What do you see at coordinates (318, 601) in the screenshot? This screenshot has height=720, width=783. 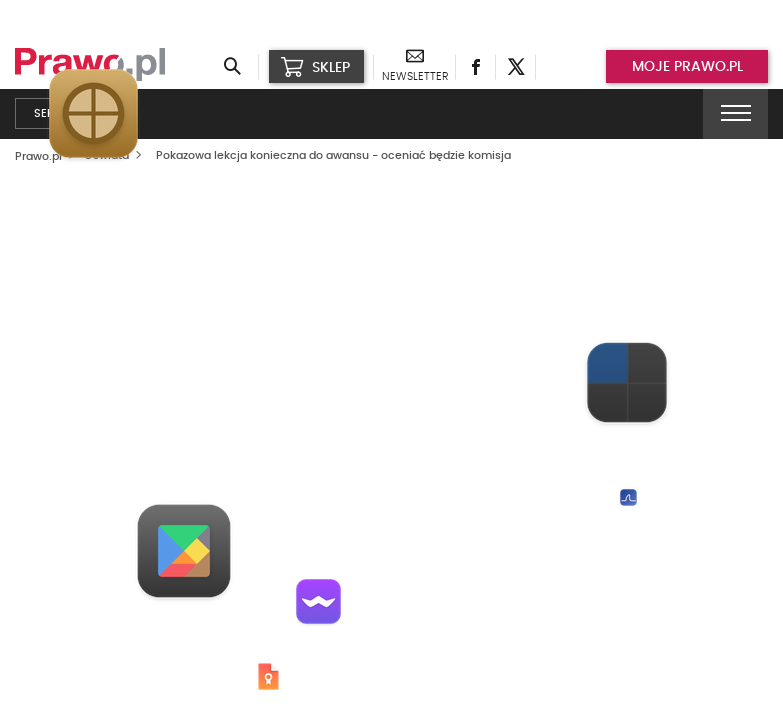 I see `open ferdium messaging aggregator app` at bounding box center [318, 601].